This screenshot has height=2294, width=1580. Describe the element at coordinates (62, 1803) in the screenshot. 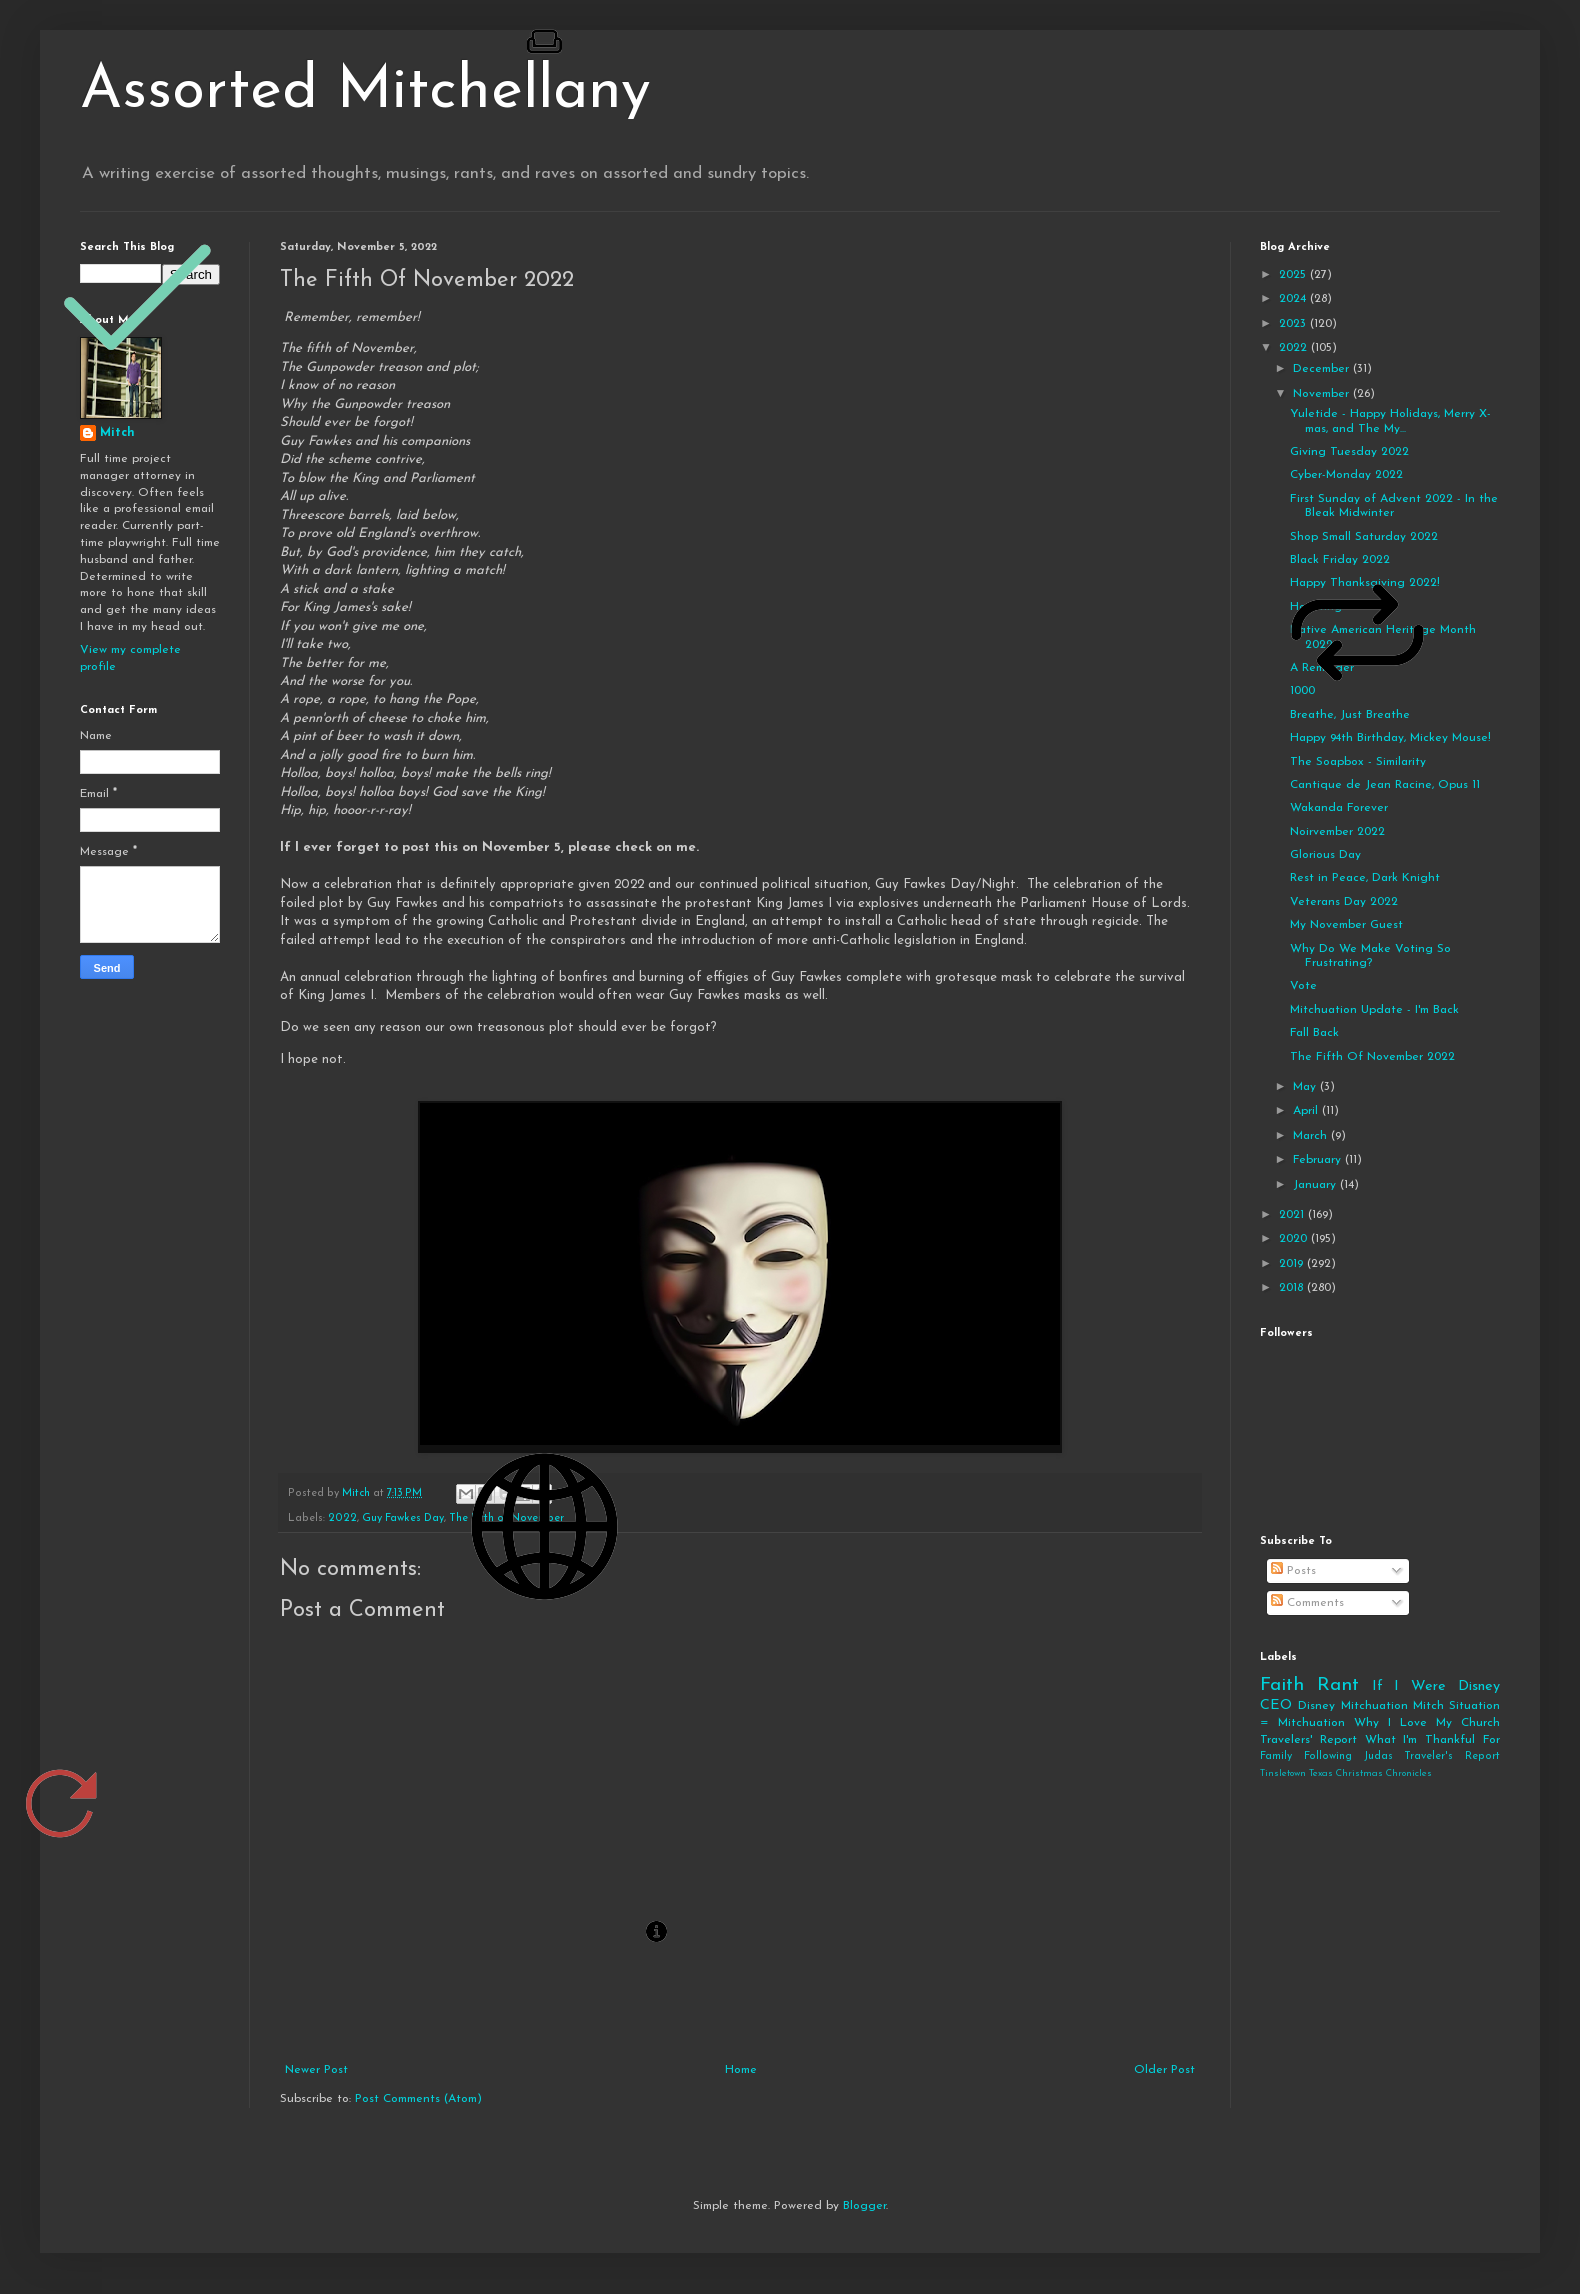

I see `reload or refresh the current page` at that location.